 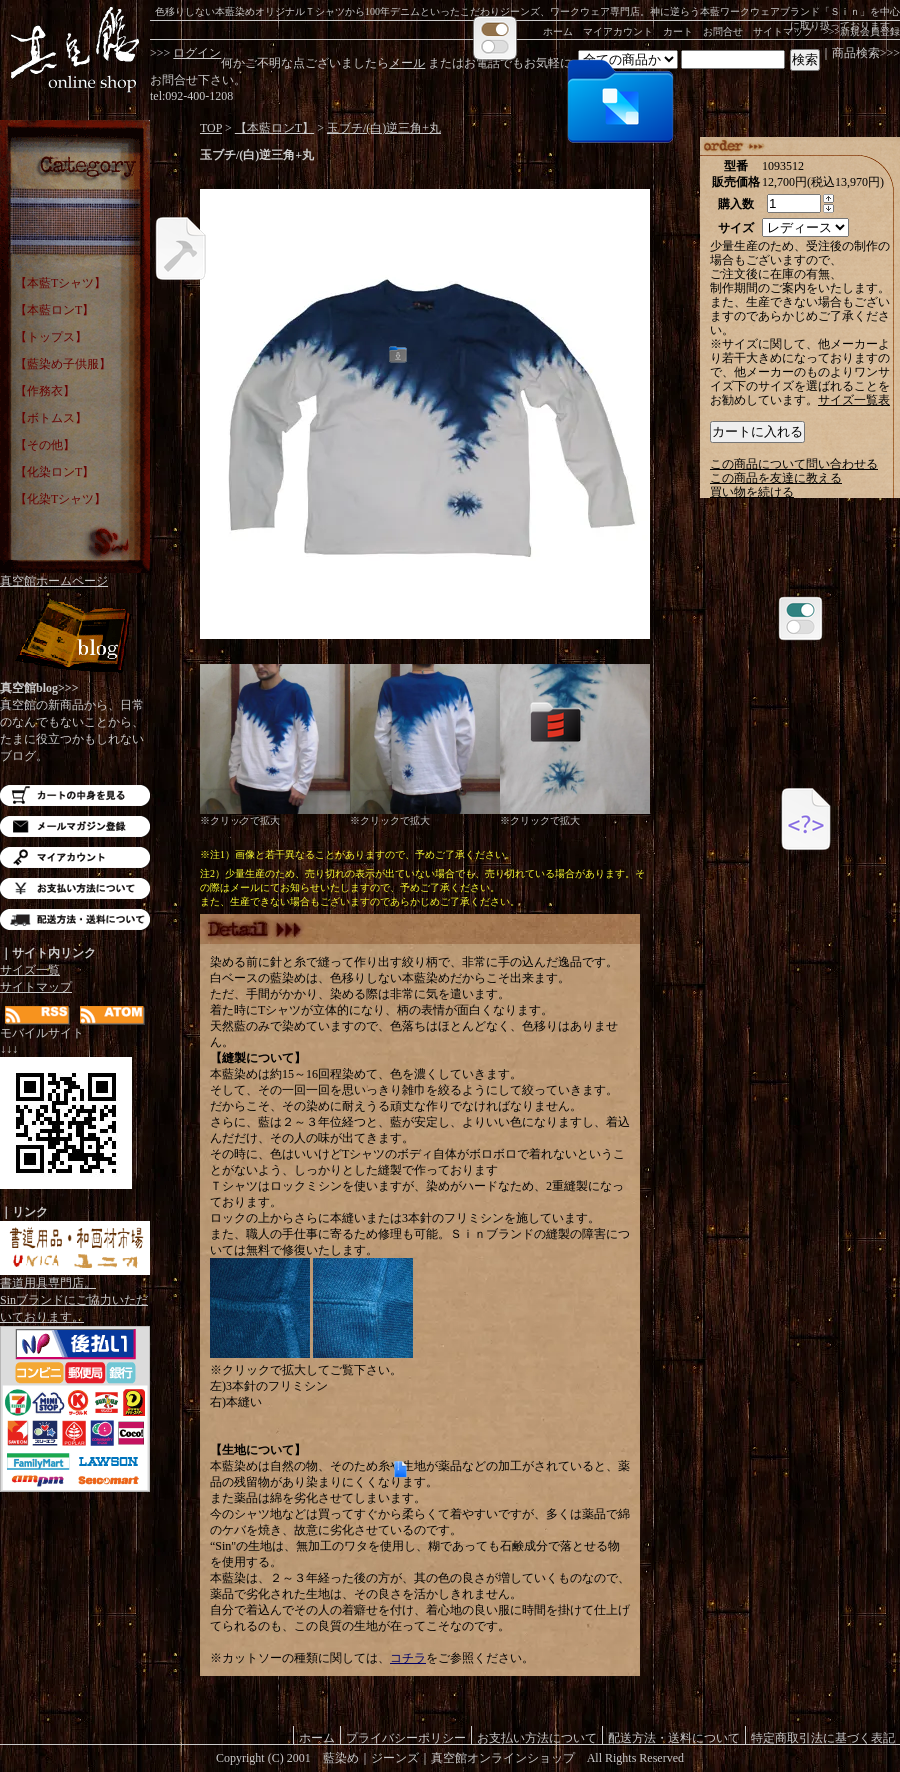 What do you see at coordinates (806, 819) in the screenshot?
I see `a php source code file` at bounding box center [806, 819].